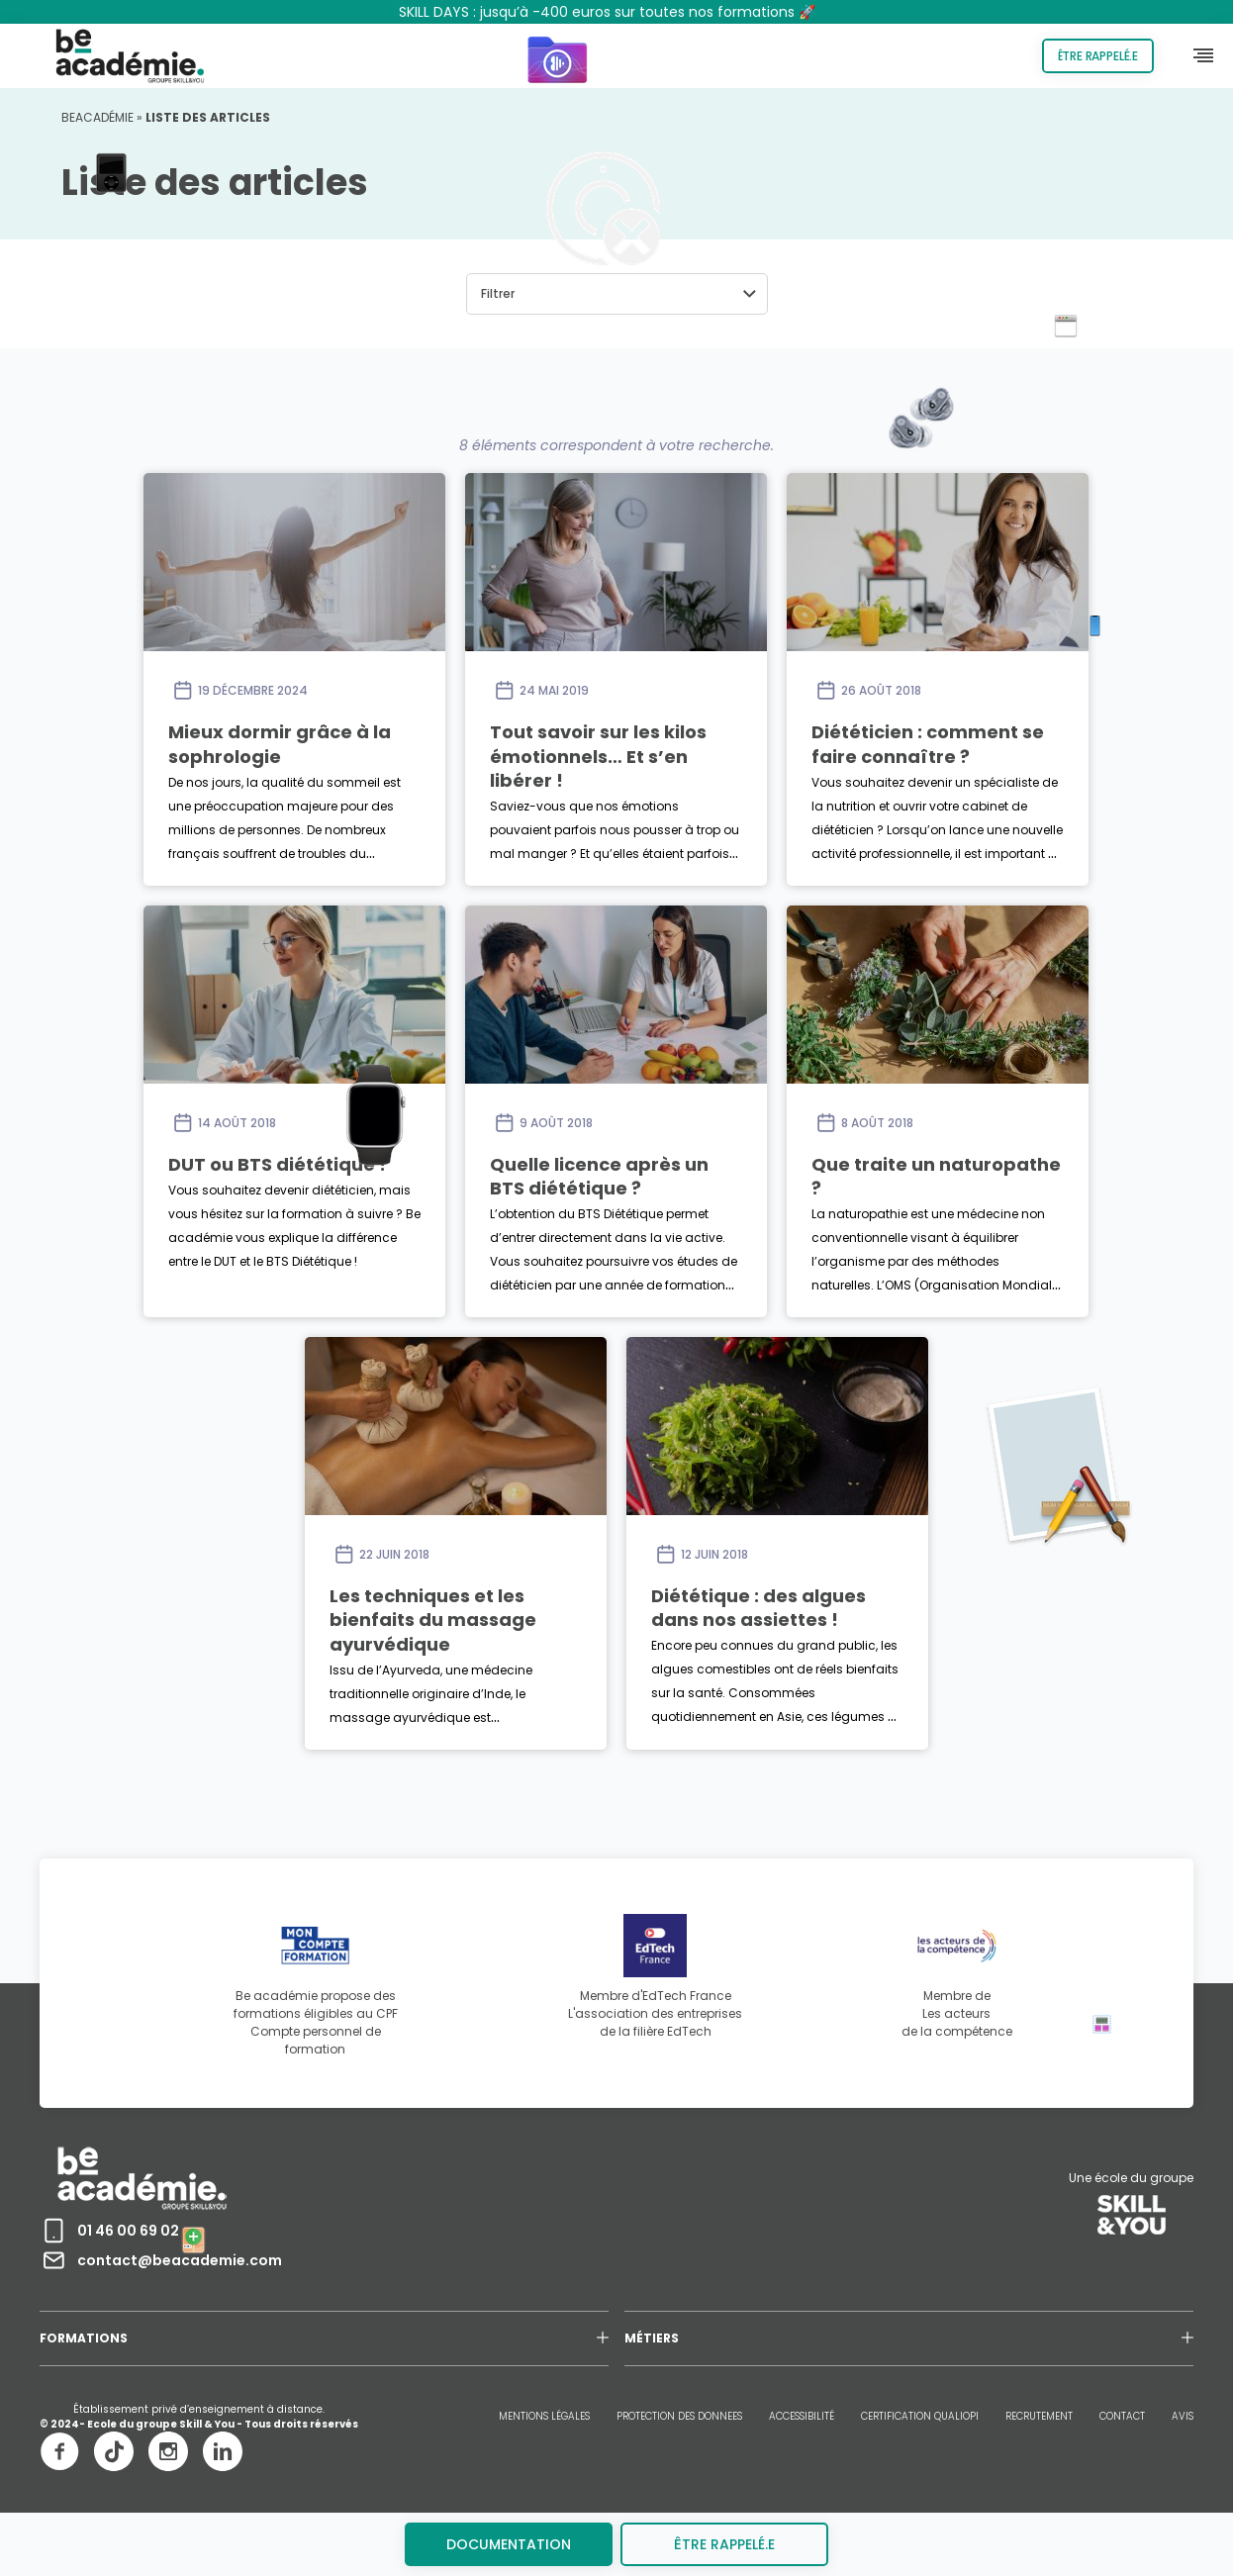 Image resolution: width=1233 pixels, height=2576 pixels. Describe the element at coordinates (1066, 326) in the screenshot. I see `open a new window` at that location.